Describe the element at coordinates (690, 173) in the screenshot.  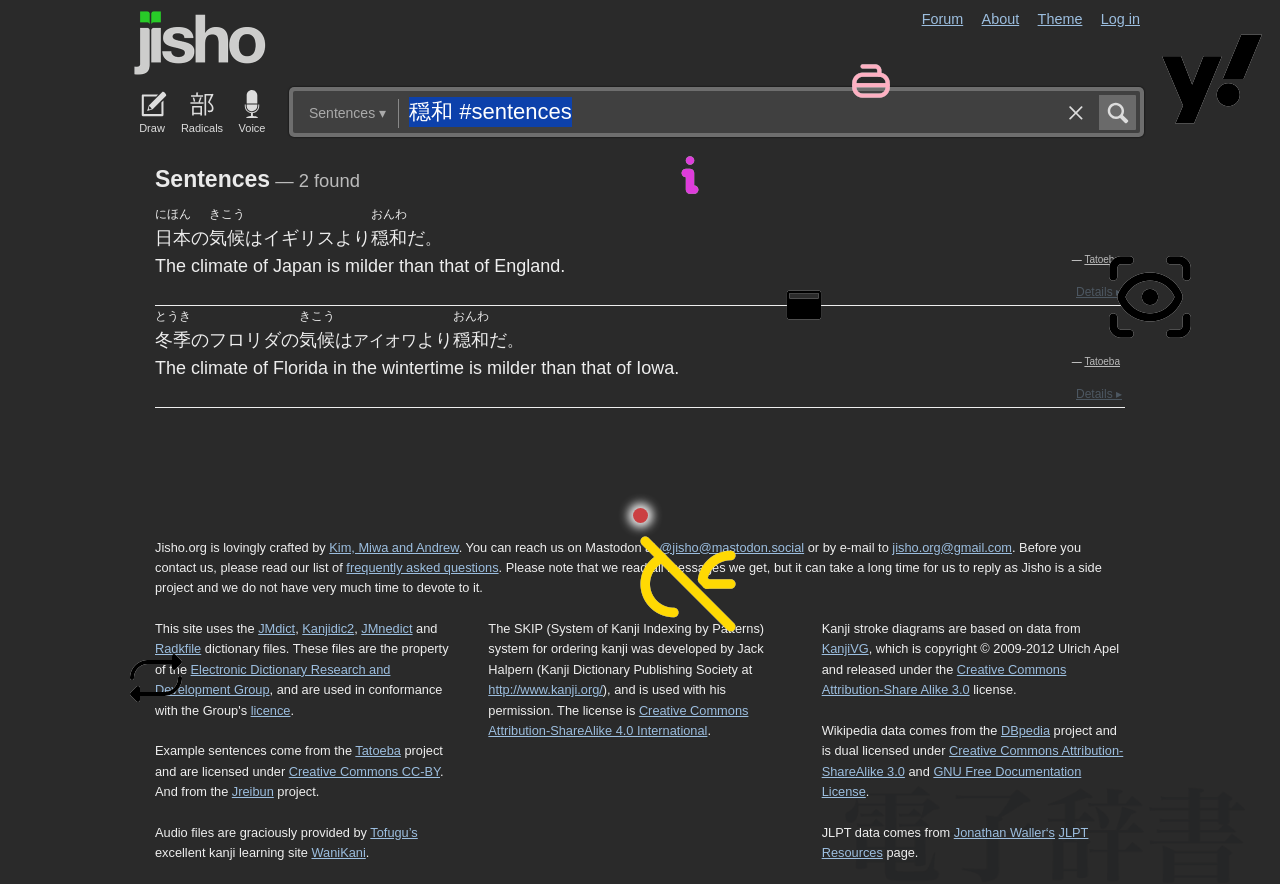
I see `view more information about this item` at that location.